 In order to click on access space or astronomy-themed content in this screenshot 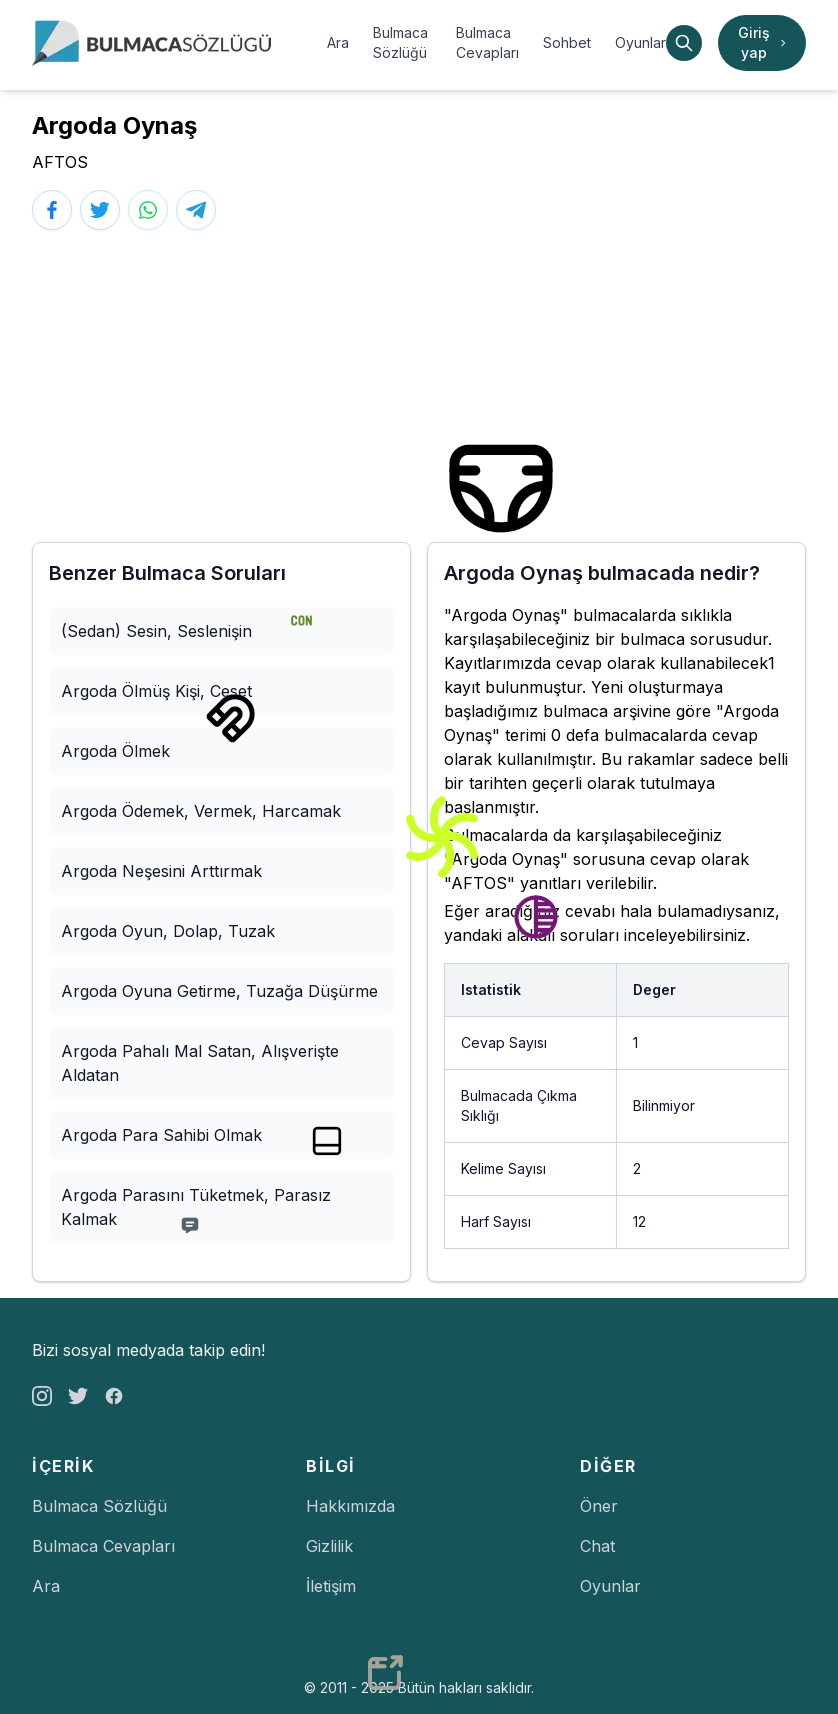, I will do `click(442, 837)`.